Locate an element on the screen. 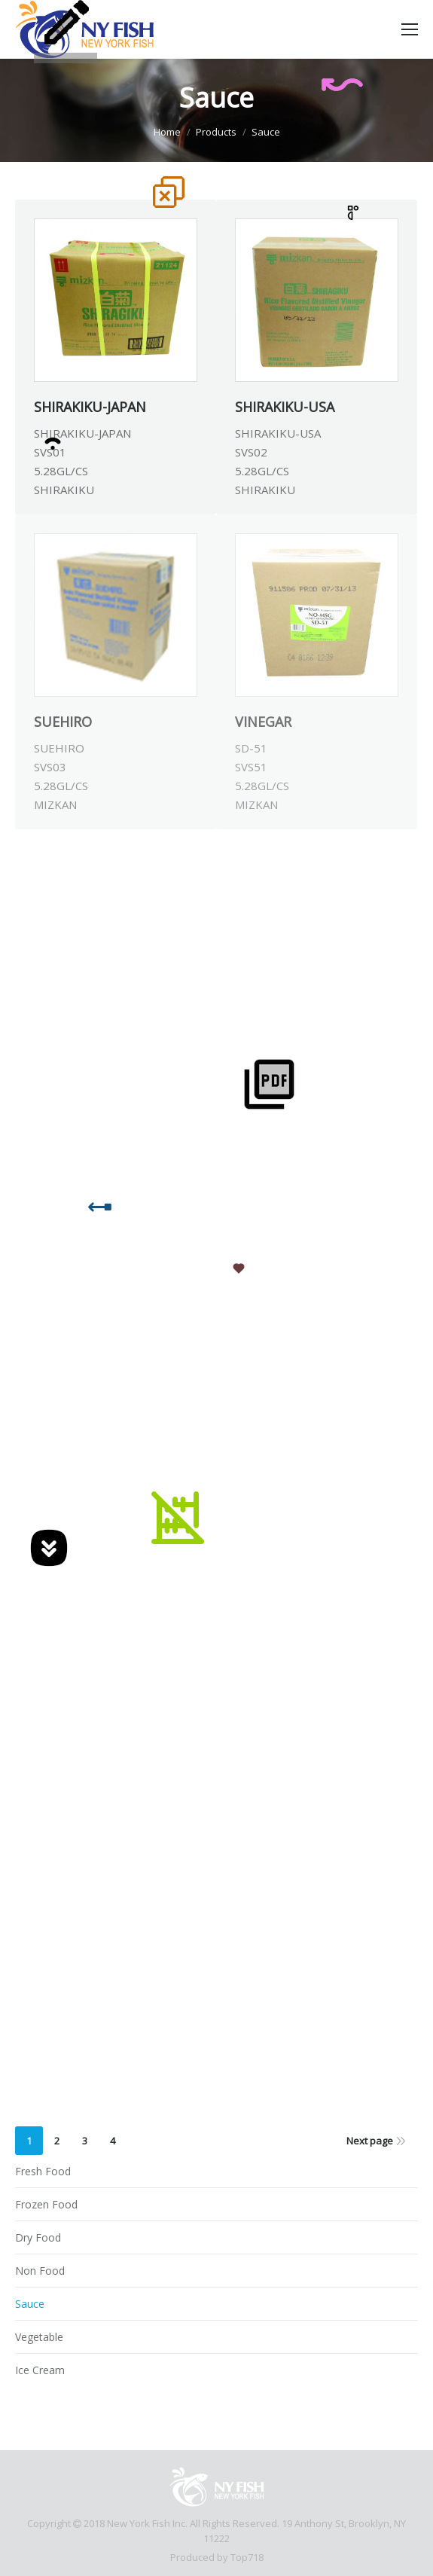 Image resolution: width=433 pixels, height=2576 pixels. expand content or show more options is located at coordinates (49, 1548).